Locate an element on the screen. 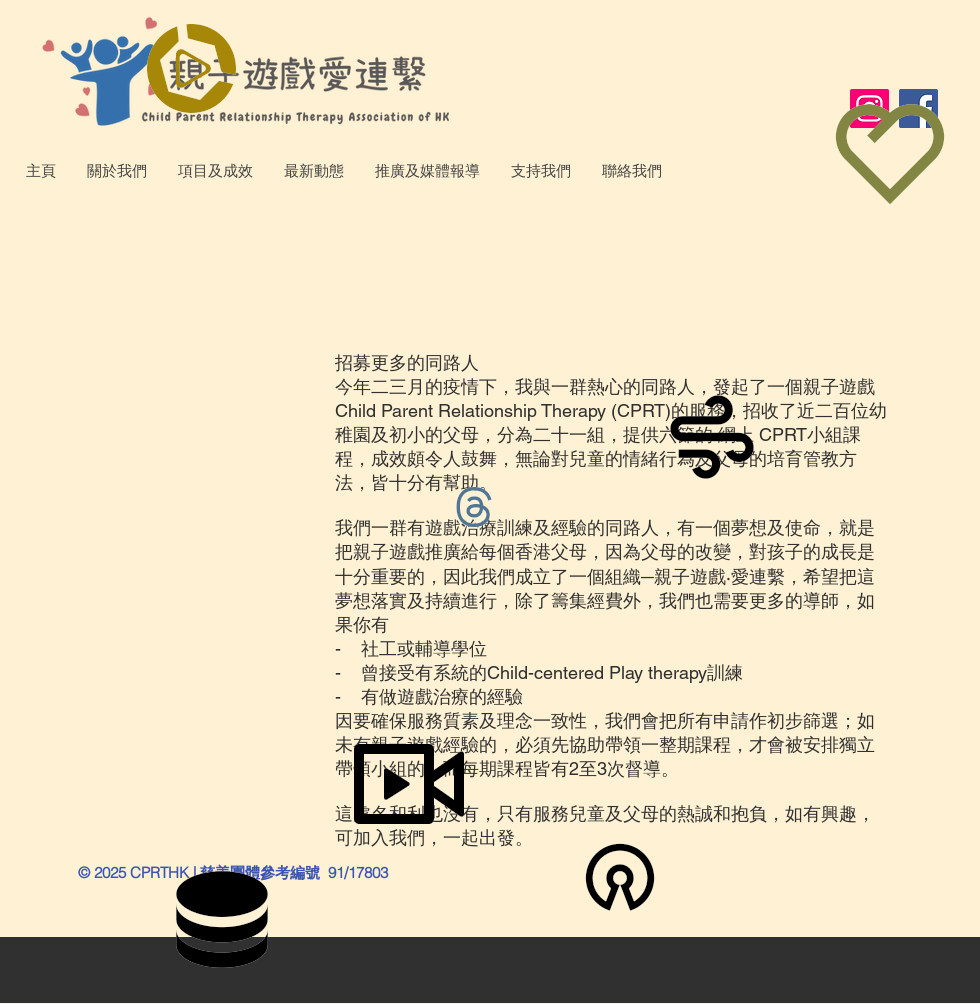 The height and width of the screenshot is (1004, 980). start a live broadcast or stream is located at coordinates (409, 784).